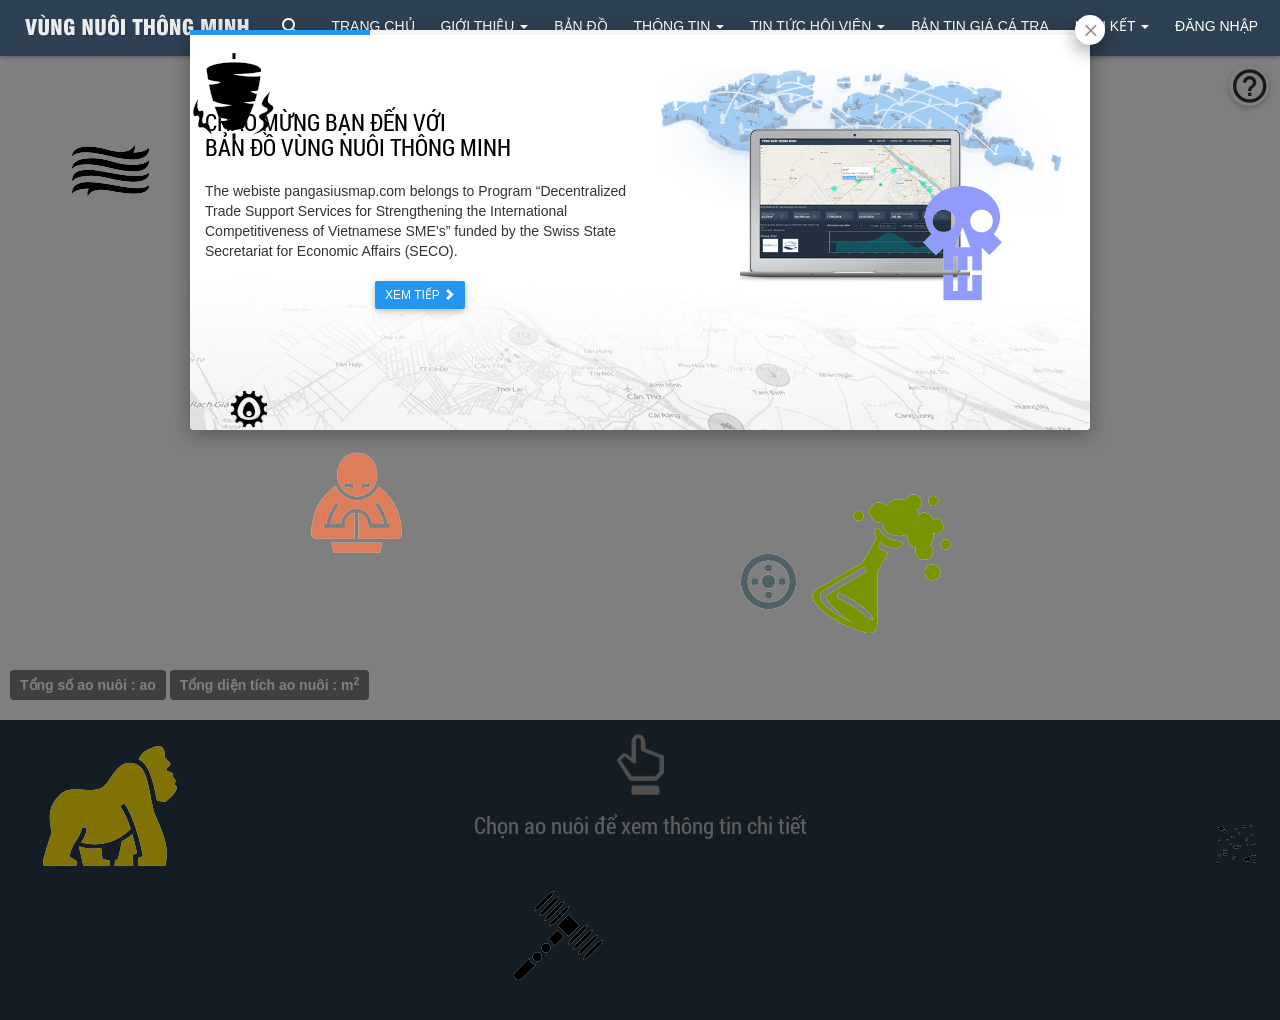 Image resolution: width=1280 pixels, height=1020 pixels. What do you see at coordinates (234, 96) in the screenshot?
I see `access food or restaurant options in a game` at bounding box center [234, 96].